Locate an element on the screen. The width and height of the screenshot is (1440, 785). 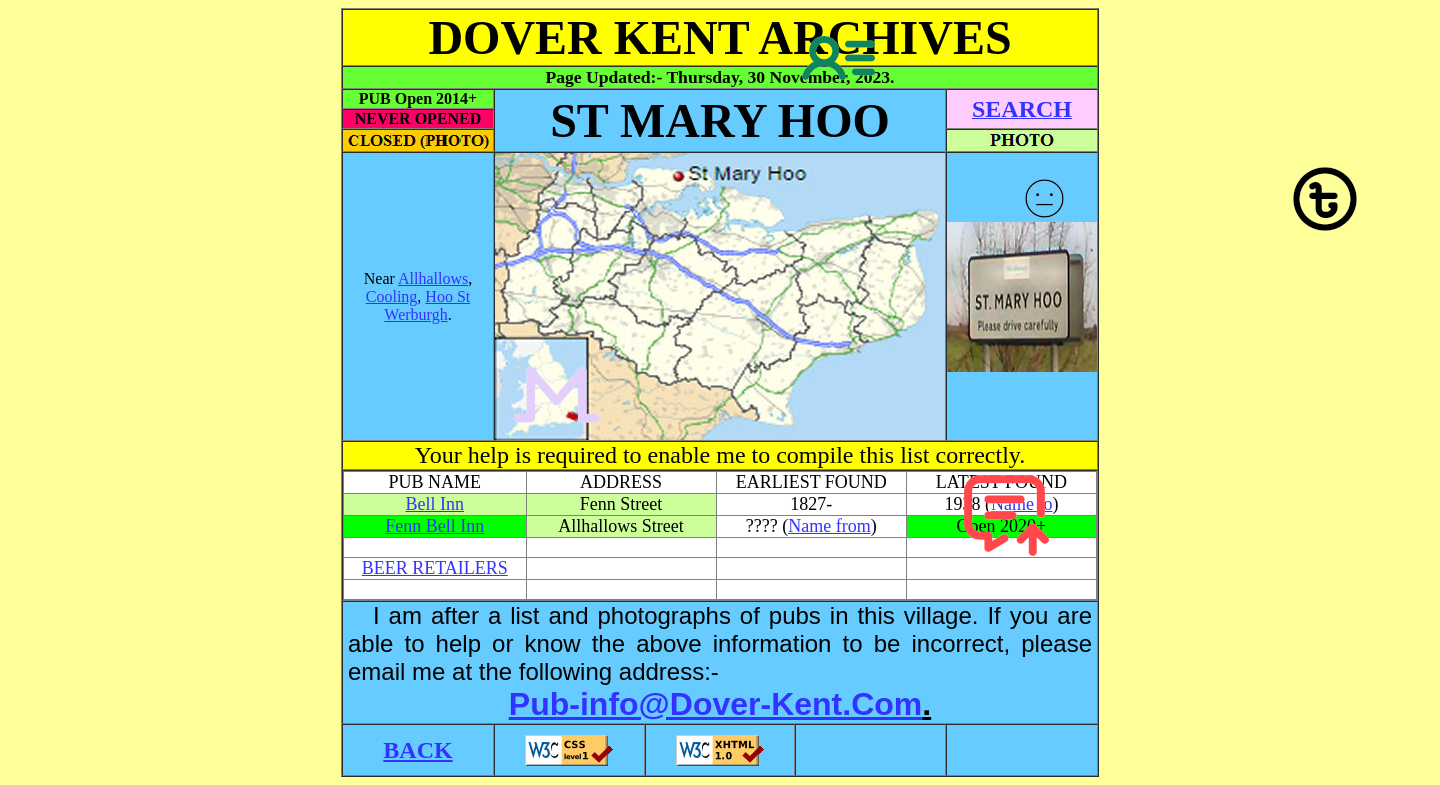
send or submit a message is located at coordinates (1004, 511).